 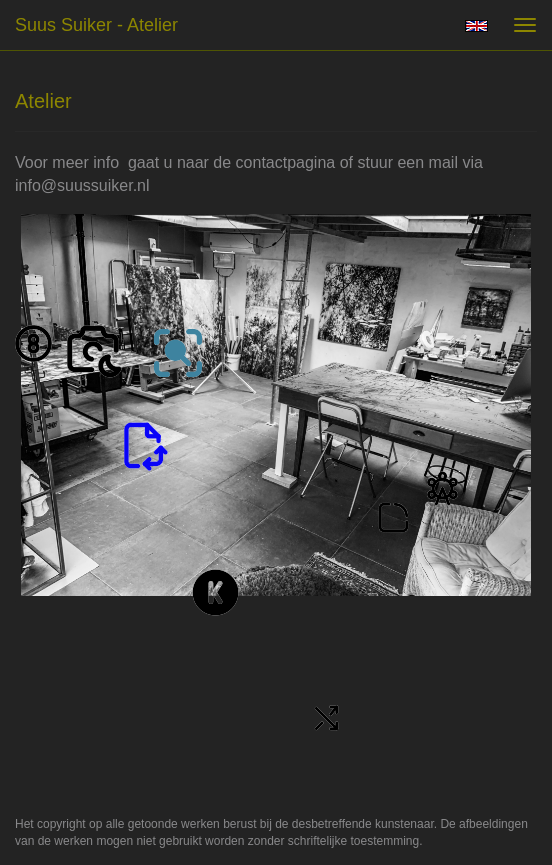 I want to click on access billiards or pool game, so click(x=33, y=343).